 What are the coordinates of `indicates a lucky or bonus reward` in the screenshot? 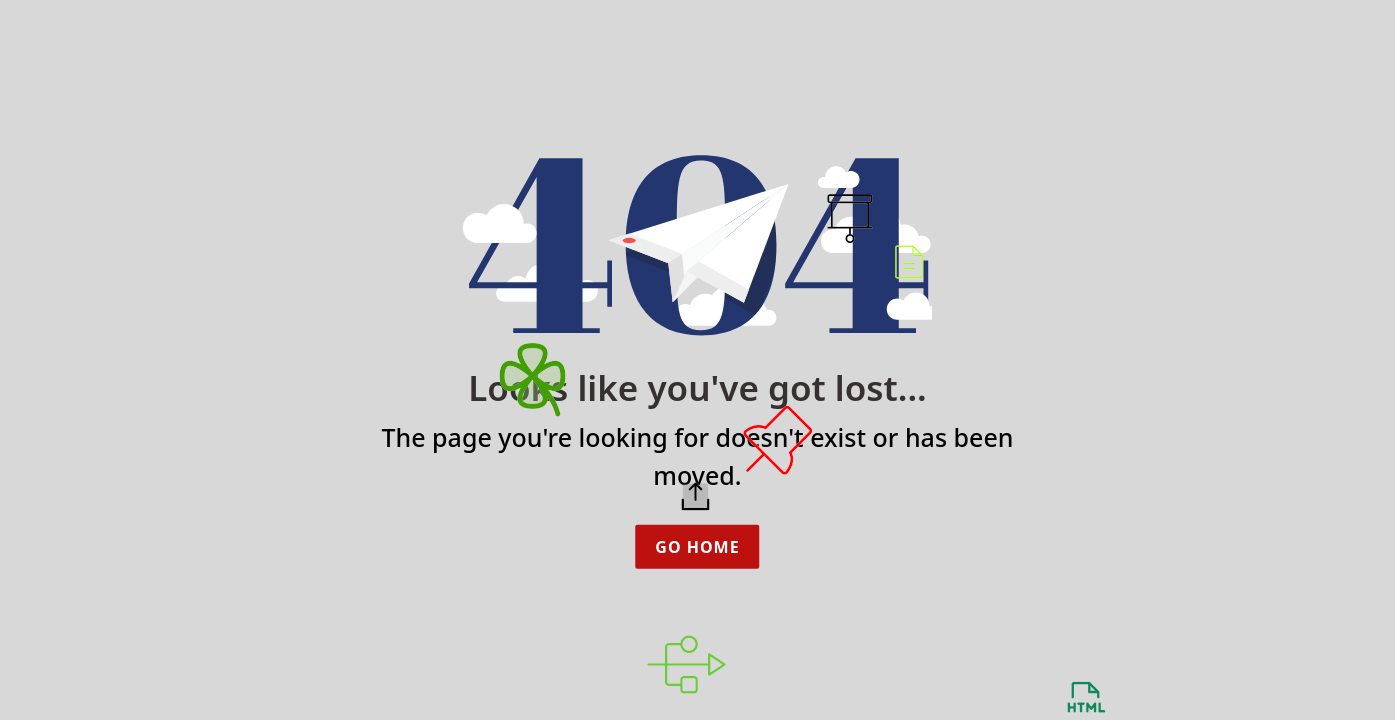 It's located at (532, 378).